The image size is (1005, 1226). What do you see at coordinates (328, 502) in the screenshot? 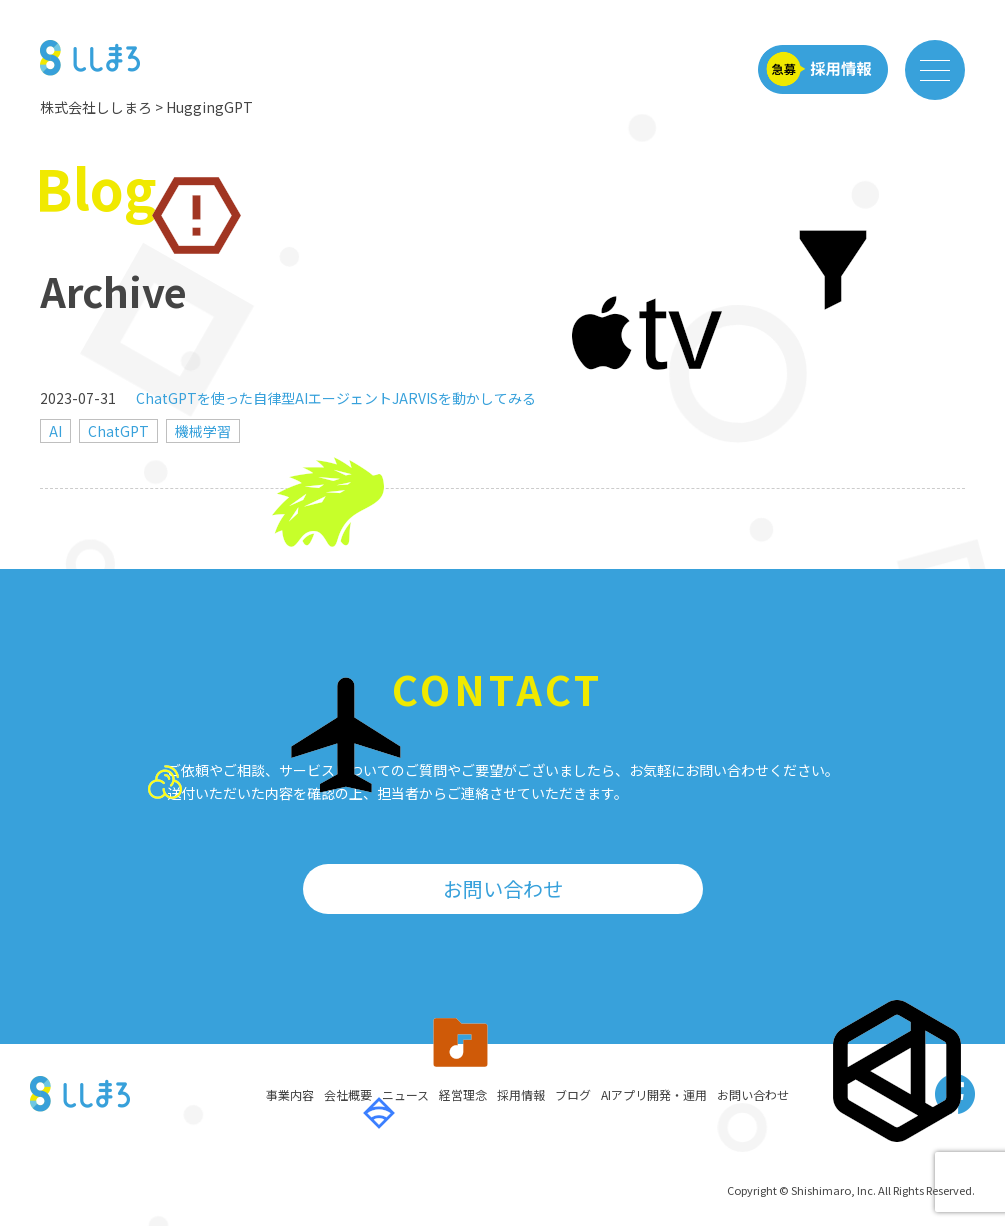
I see `percy visual testing platform logo` at bounding box center [328, 502].